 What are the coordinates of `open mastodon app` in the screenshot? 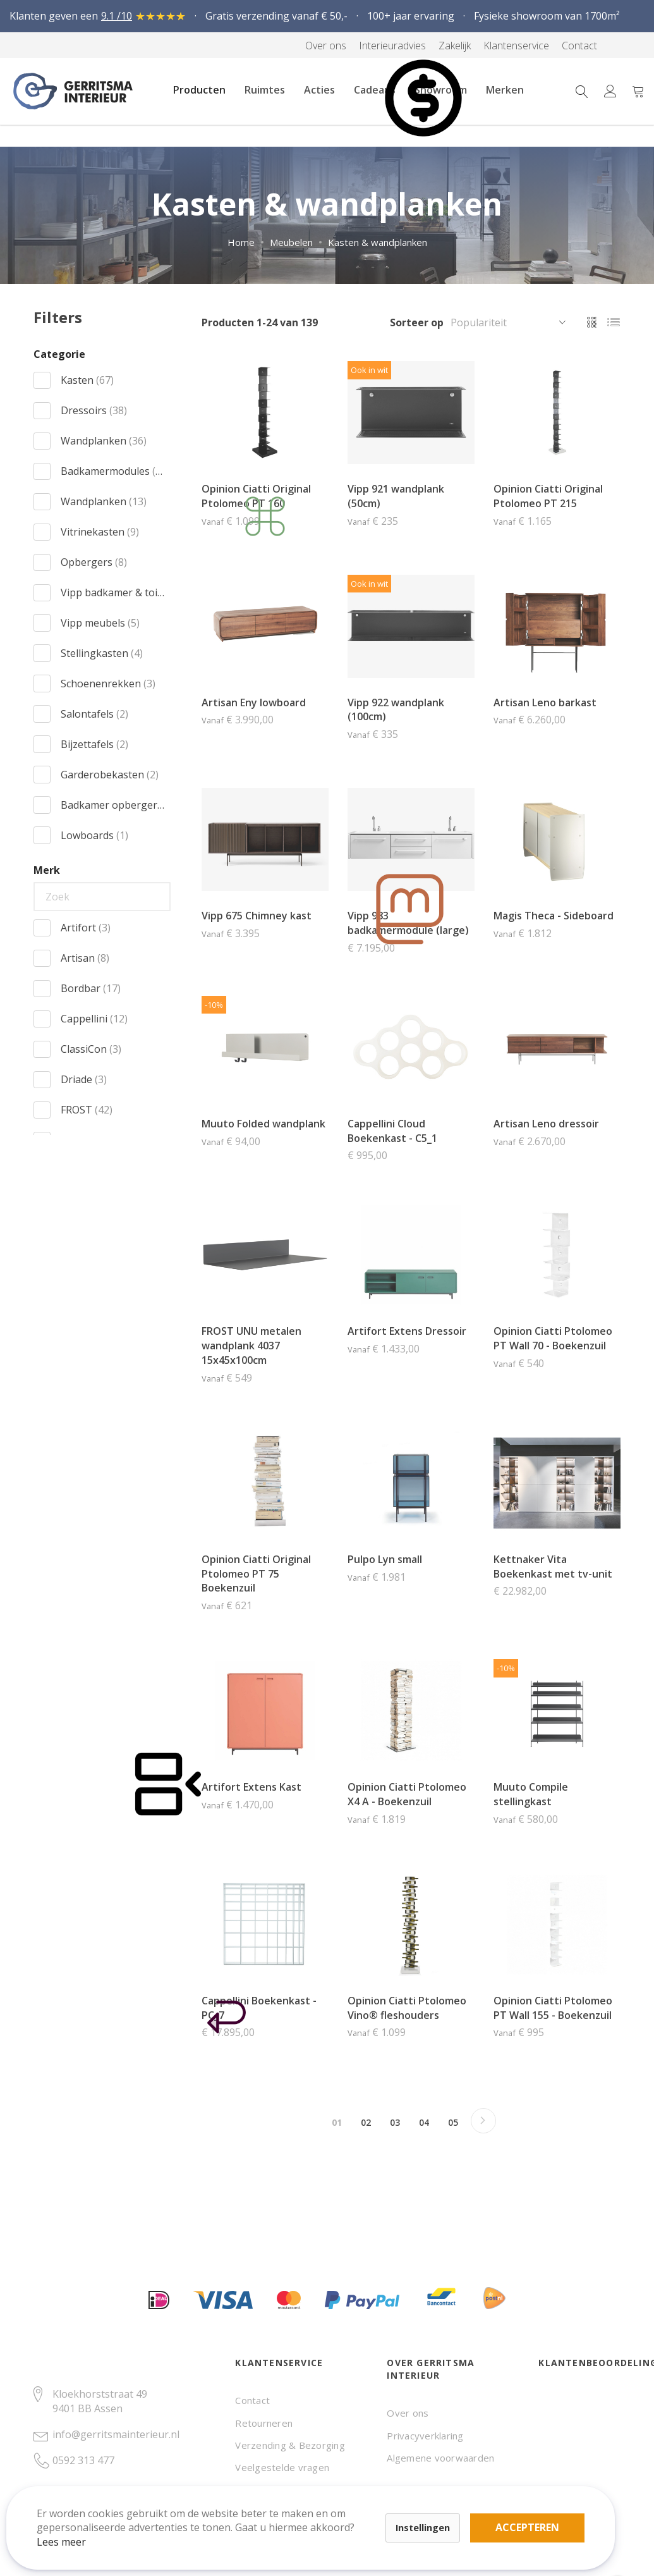 It's located at (409, 907).